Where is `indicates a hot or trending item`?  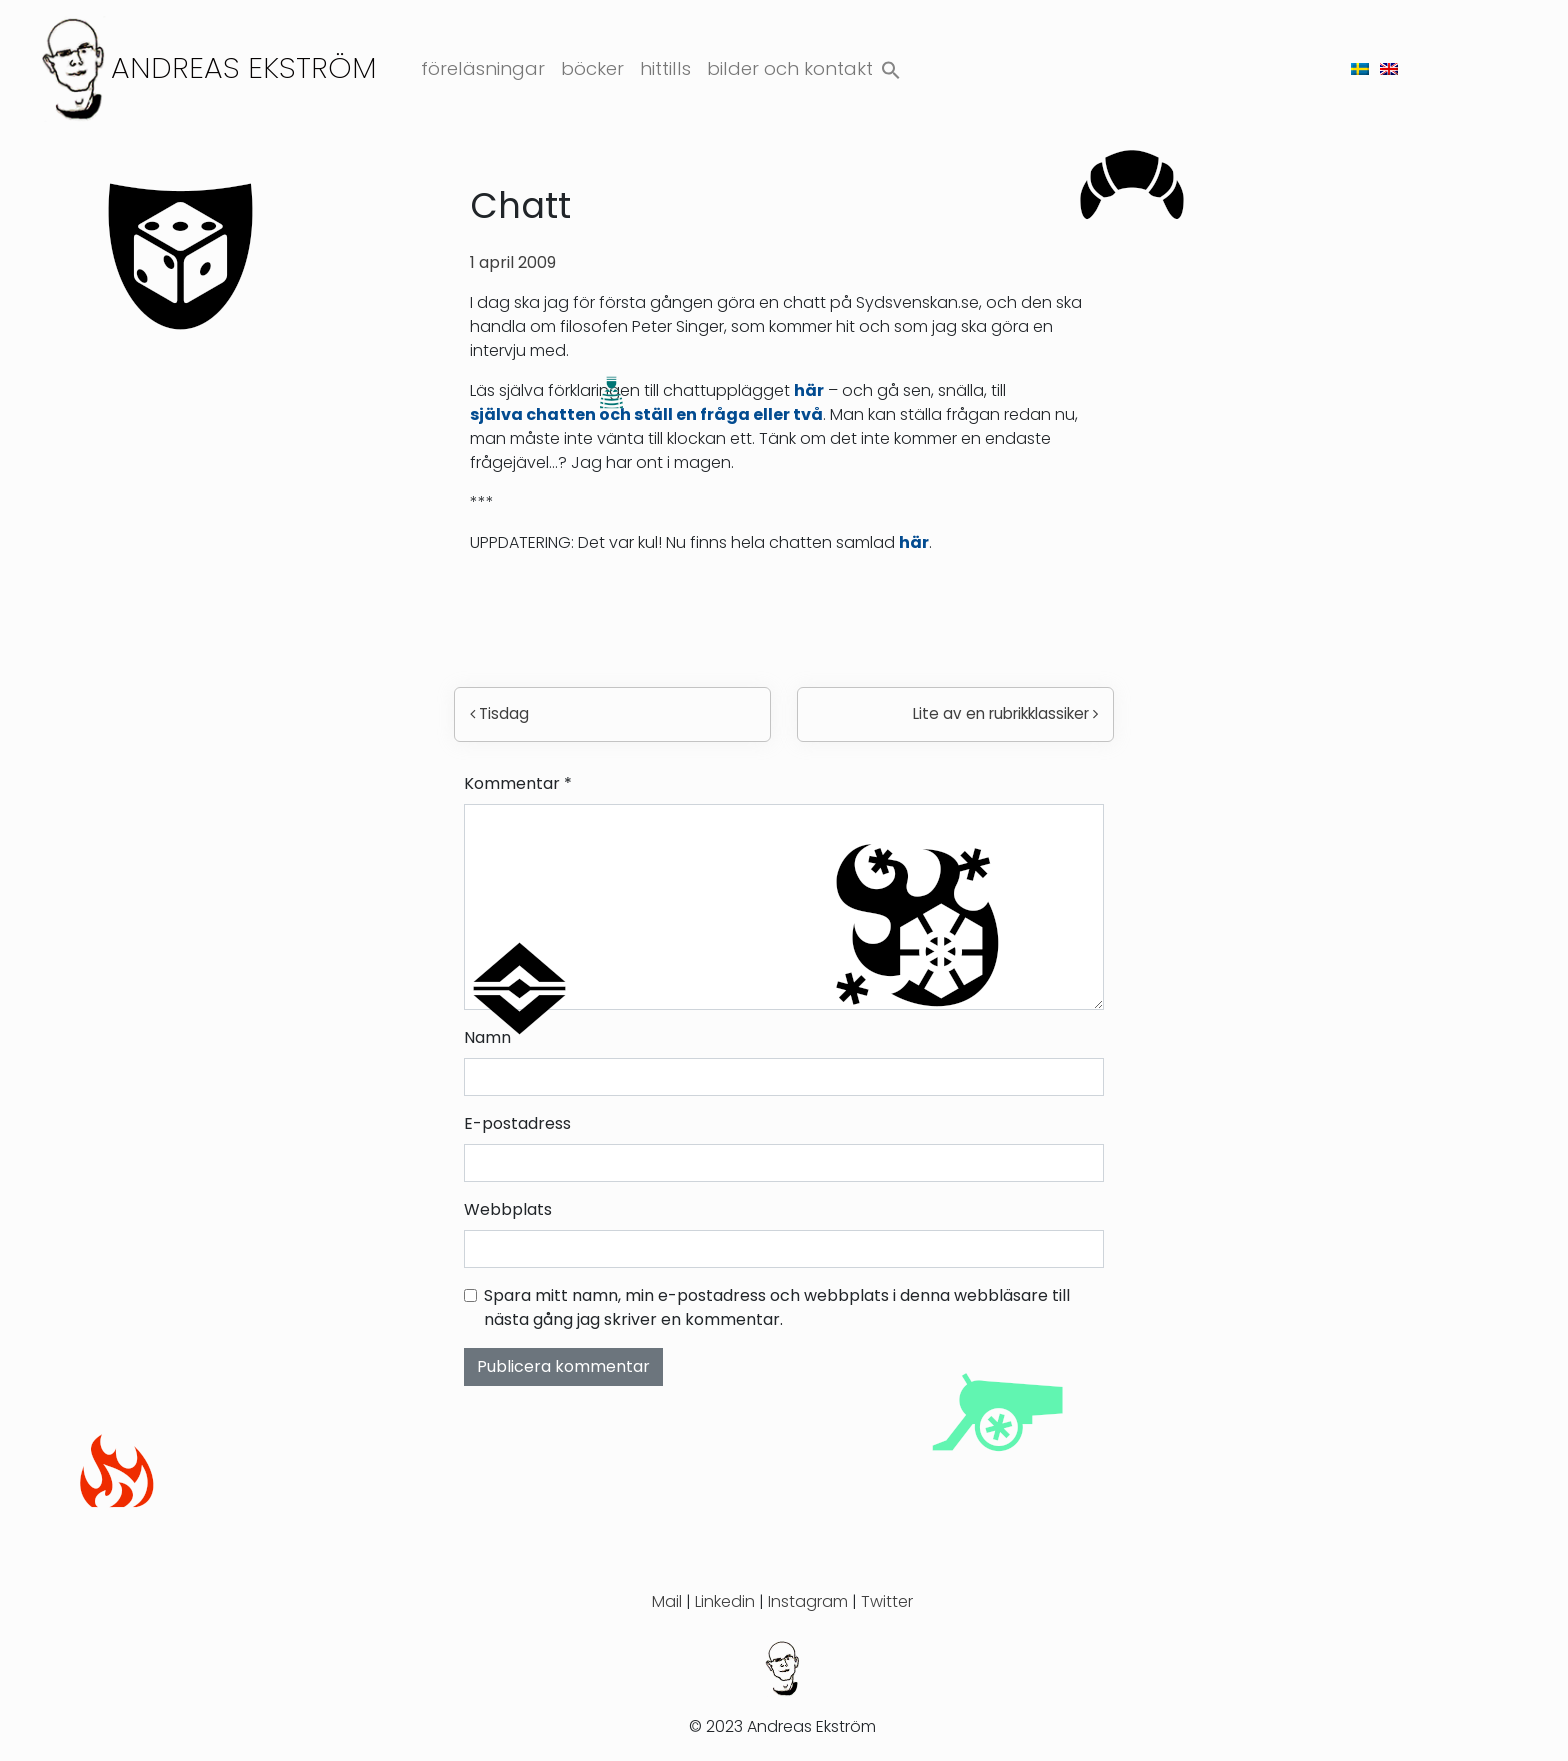
indicates a hot or trending item is located at coordinates (116, 1470).